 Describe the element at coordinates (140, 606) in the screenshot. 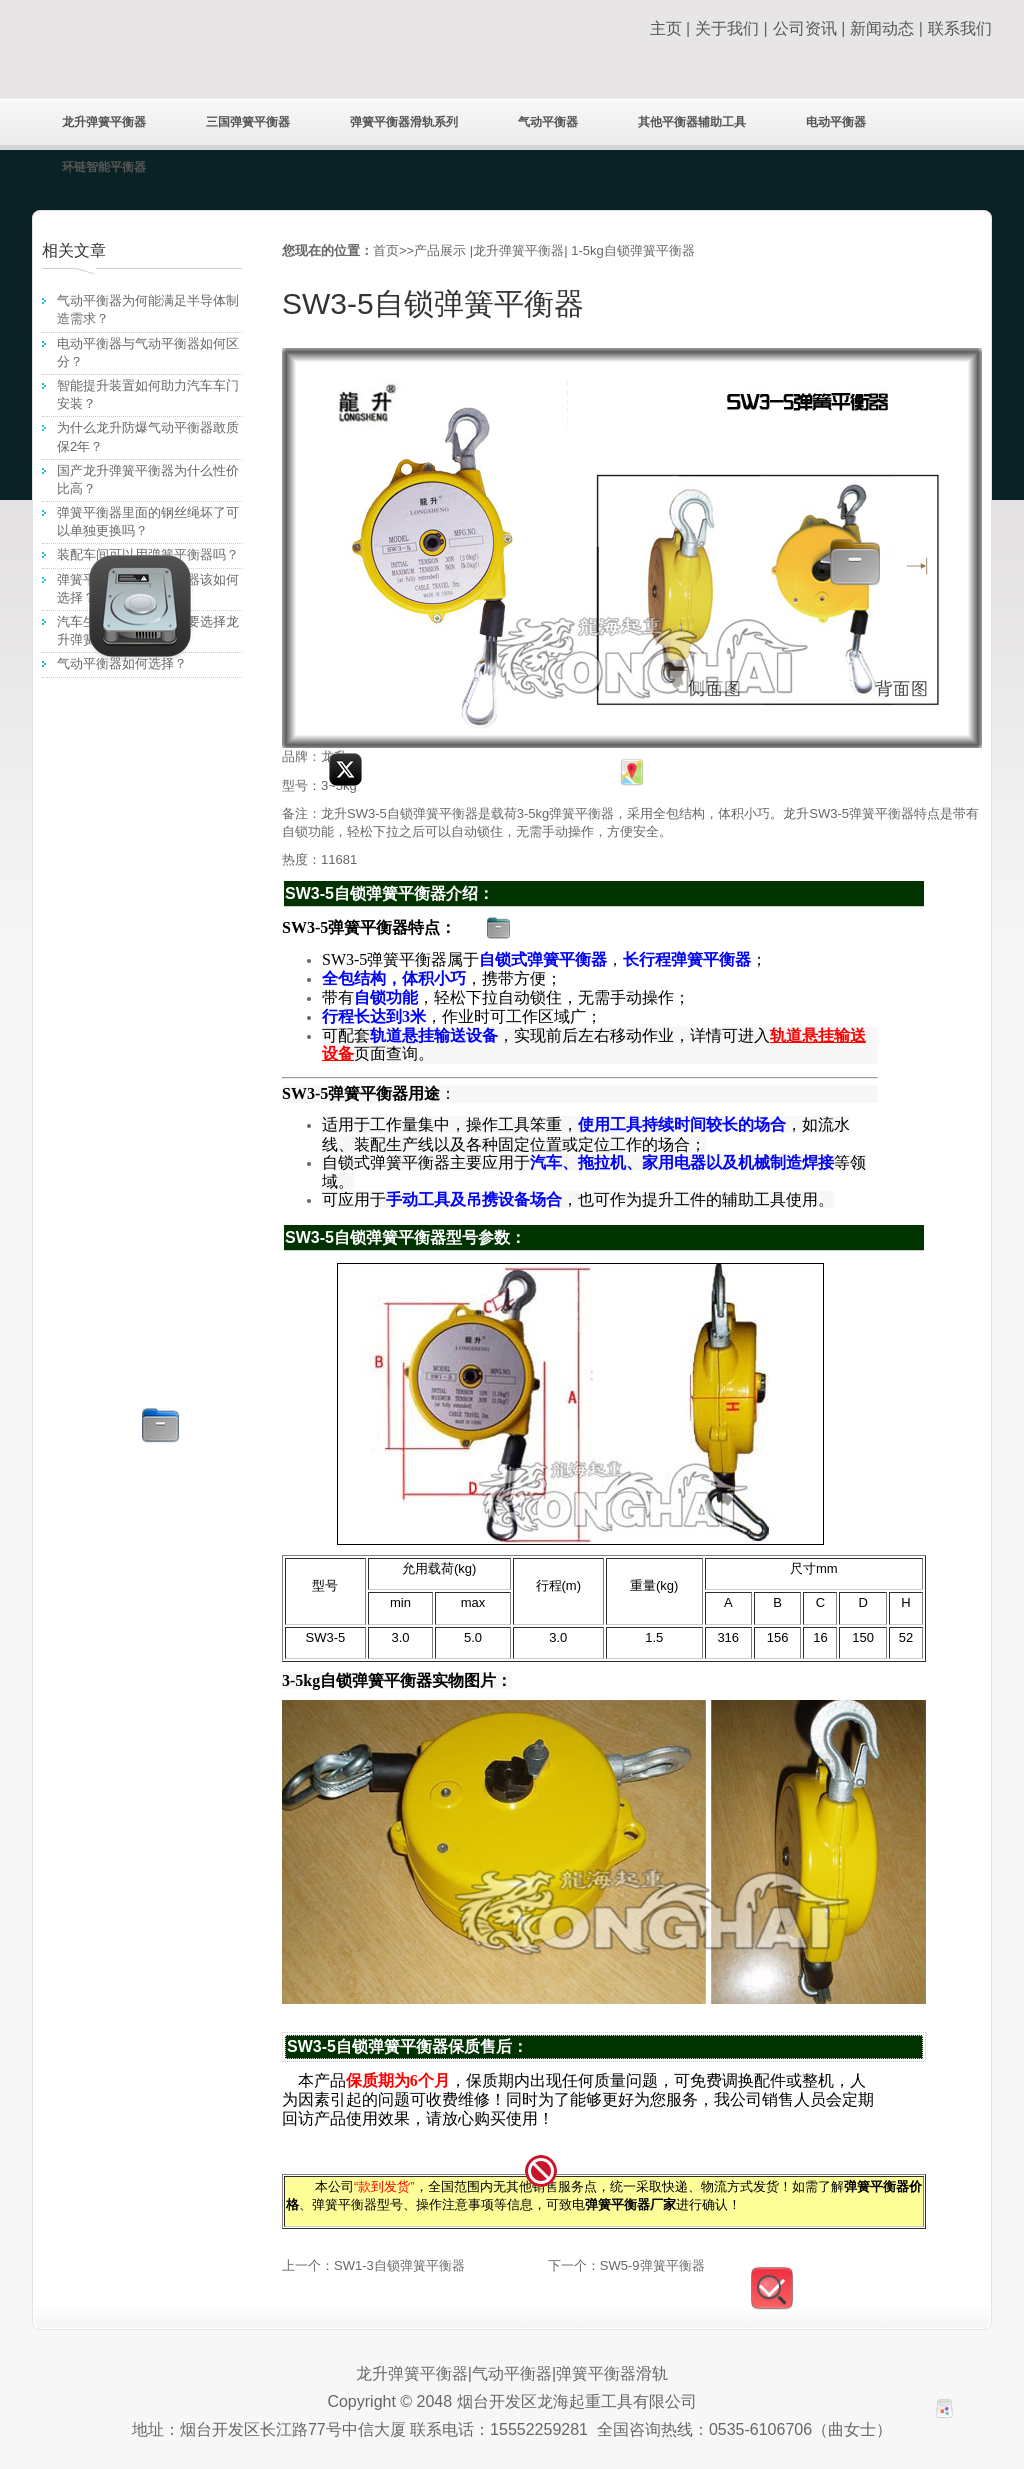

I see `open disk utility to manage storage drives` at that location.